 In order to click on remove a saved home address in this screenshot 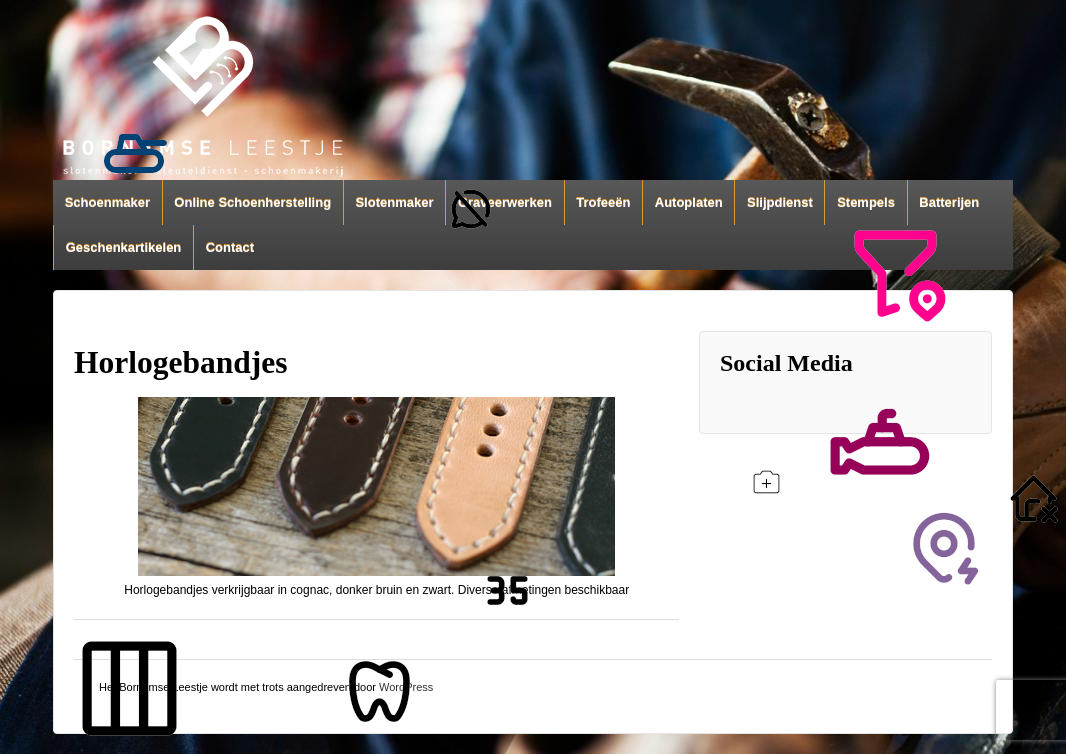, I will do `click(1033, 498)`.